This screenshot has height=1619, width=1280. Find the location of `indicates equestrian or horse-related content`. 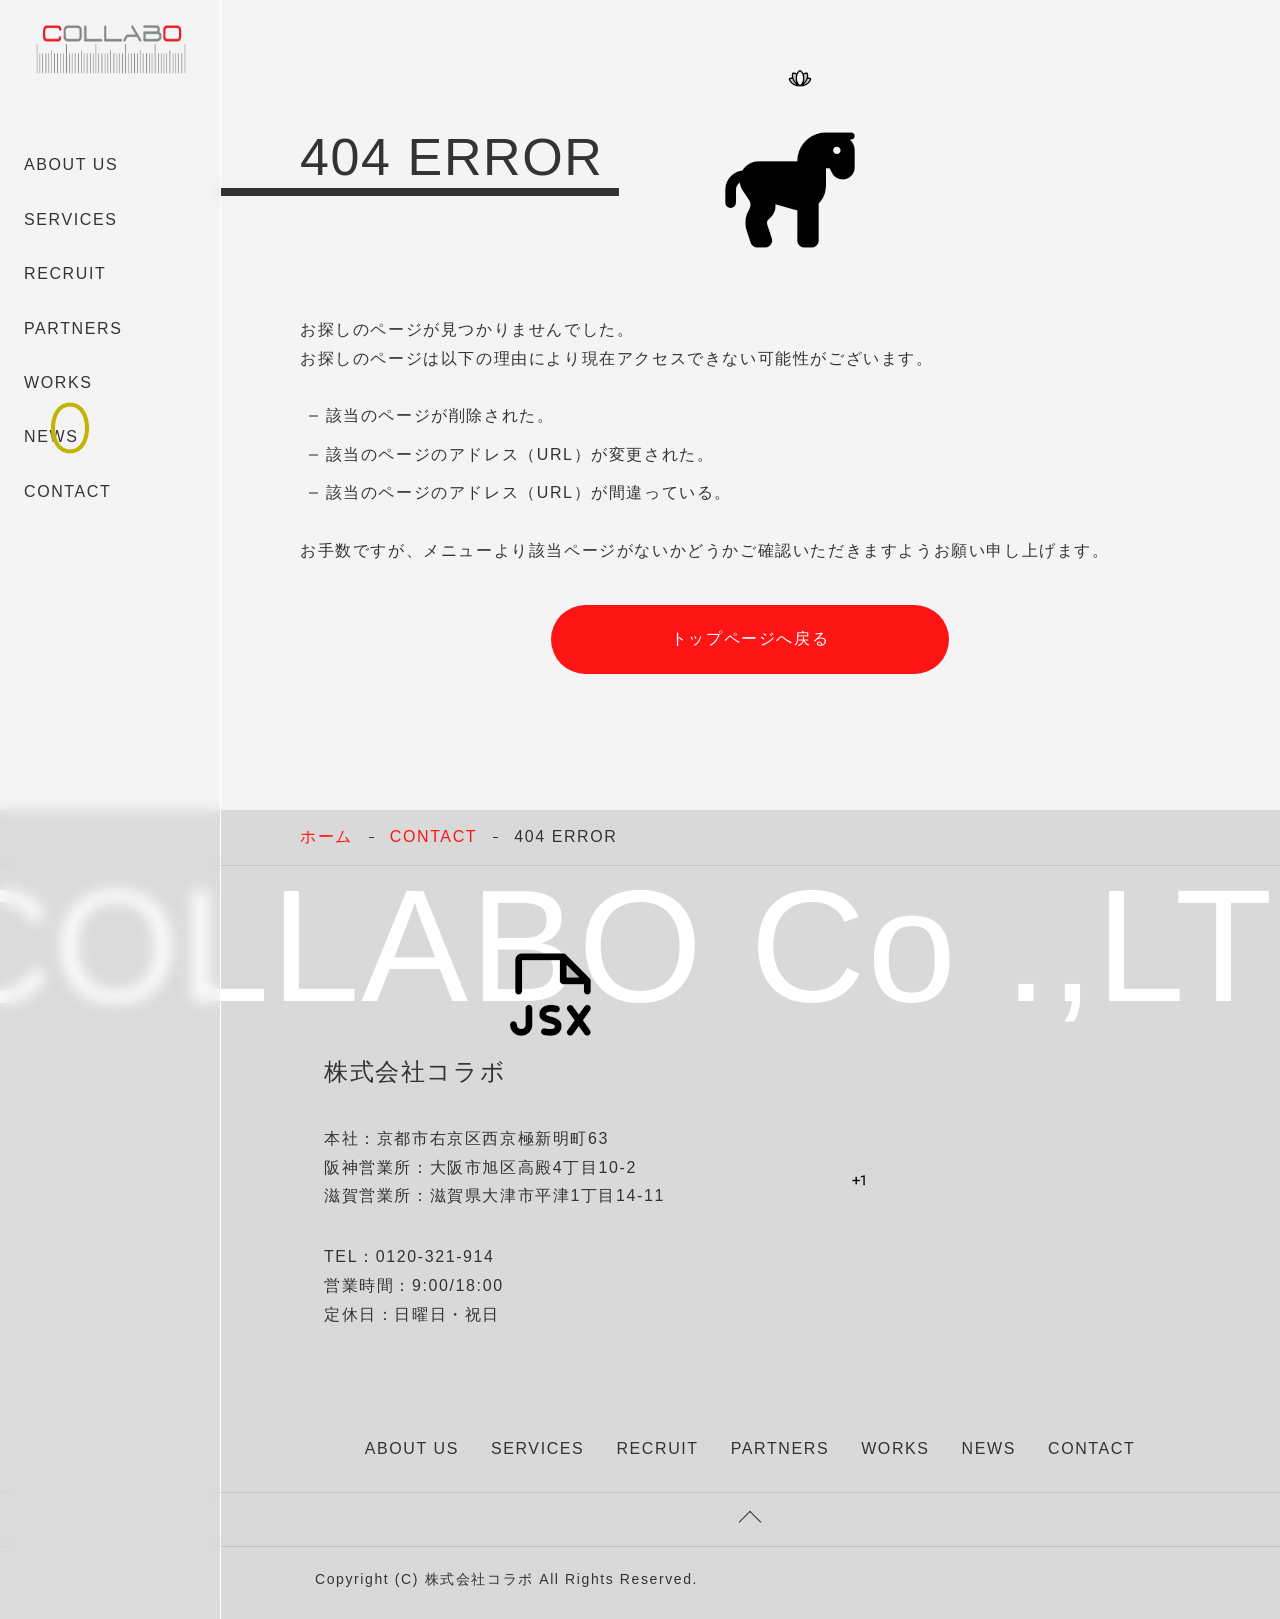

indicates equestrian or horse-related content is located at coordinates (790, 190).